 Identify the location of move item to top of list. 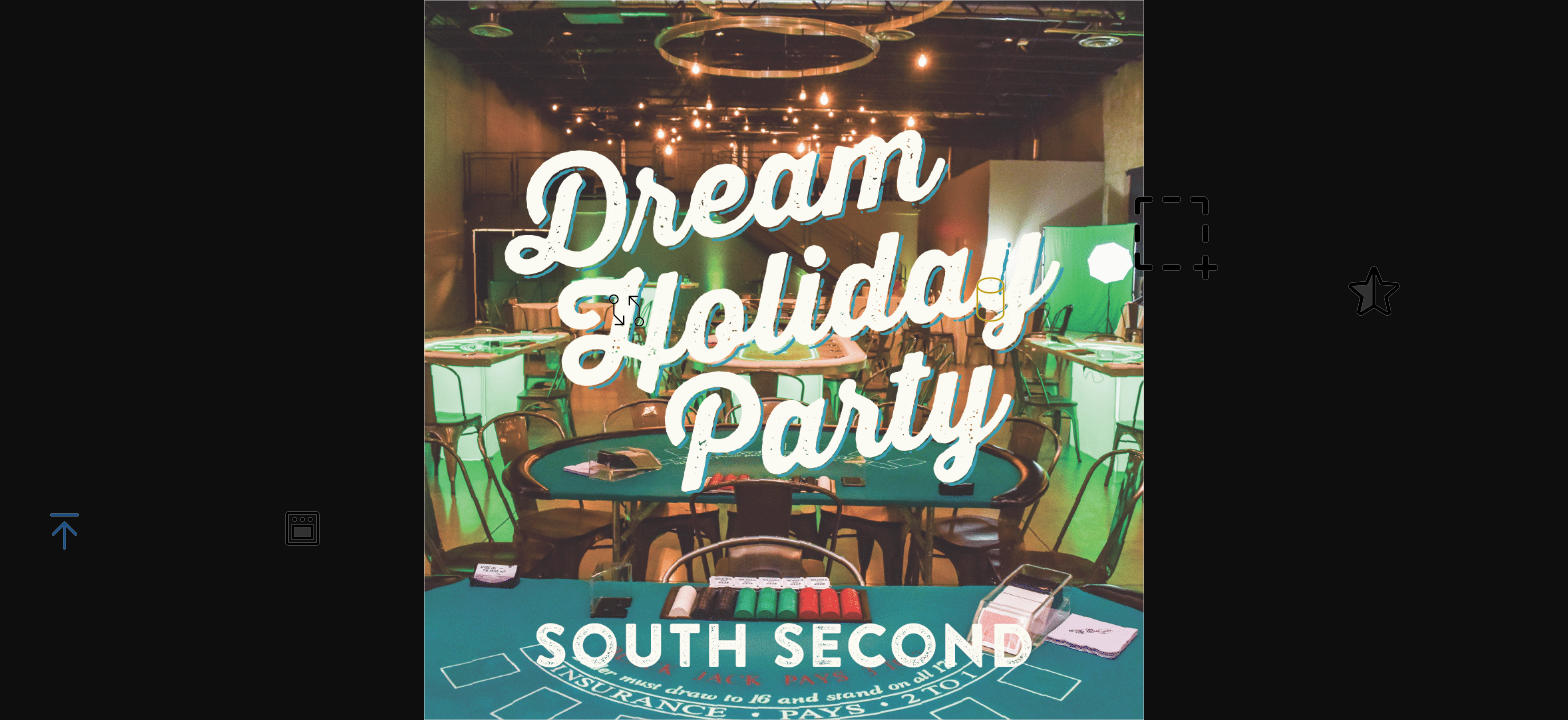
(64, 531).